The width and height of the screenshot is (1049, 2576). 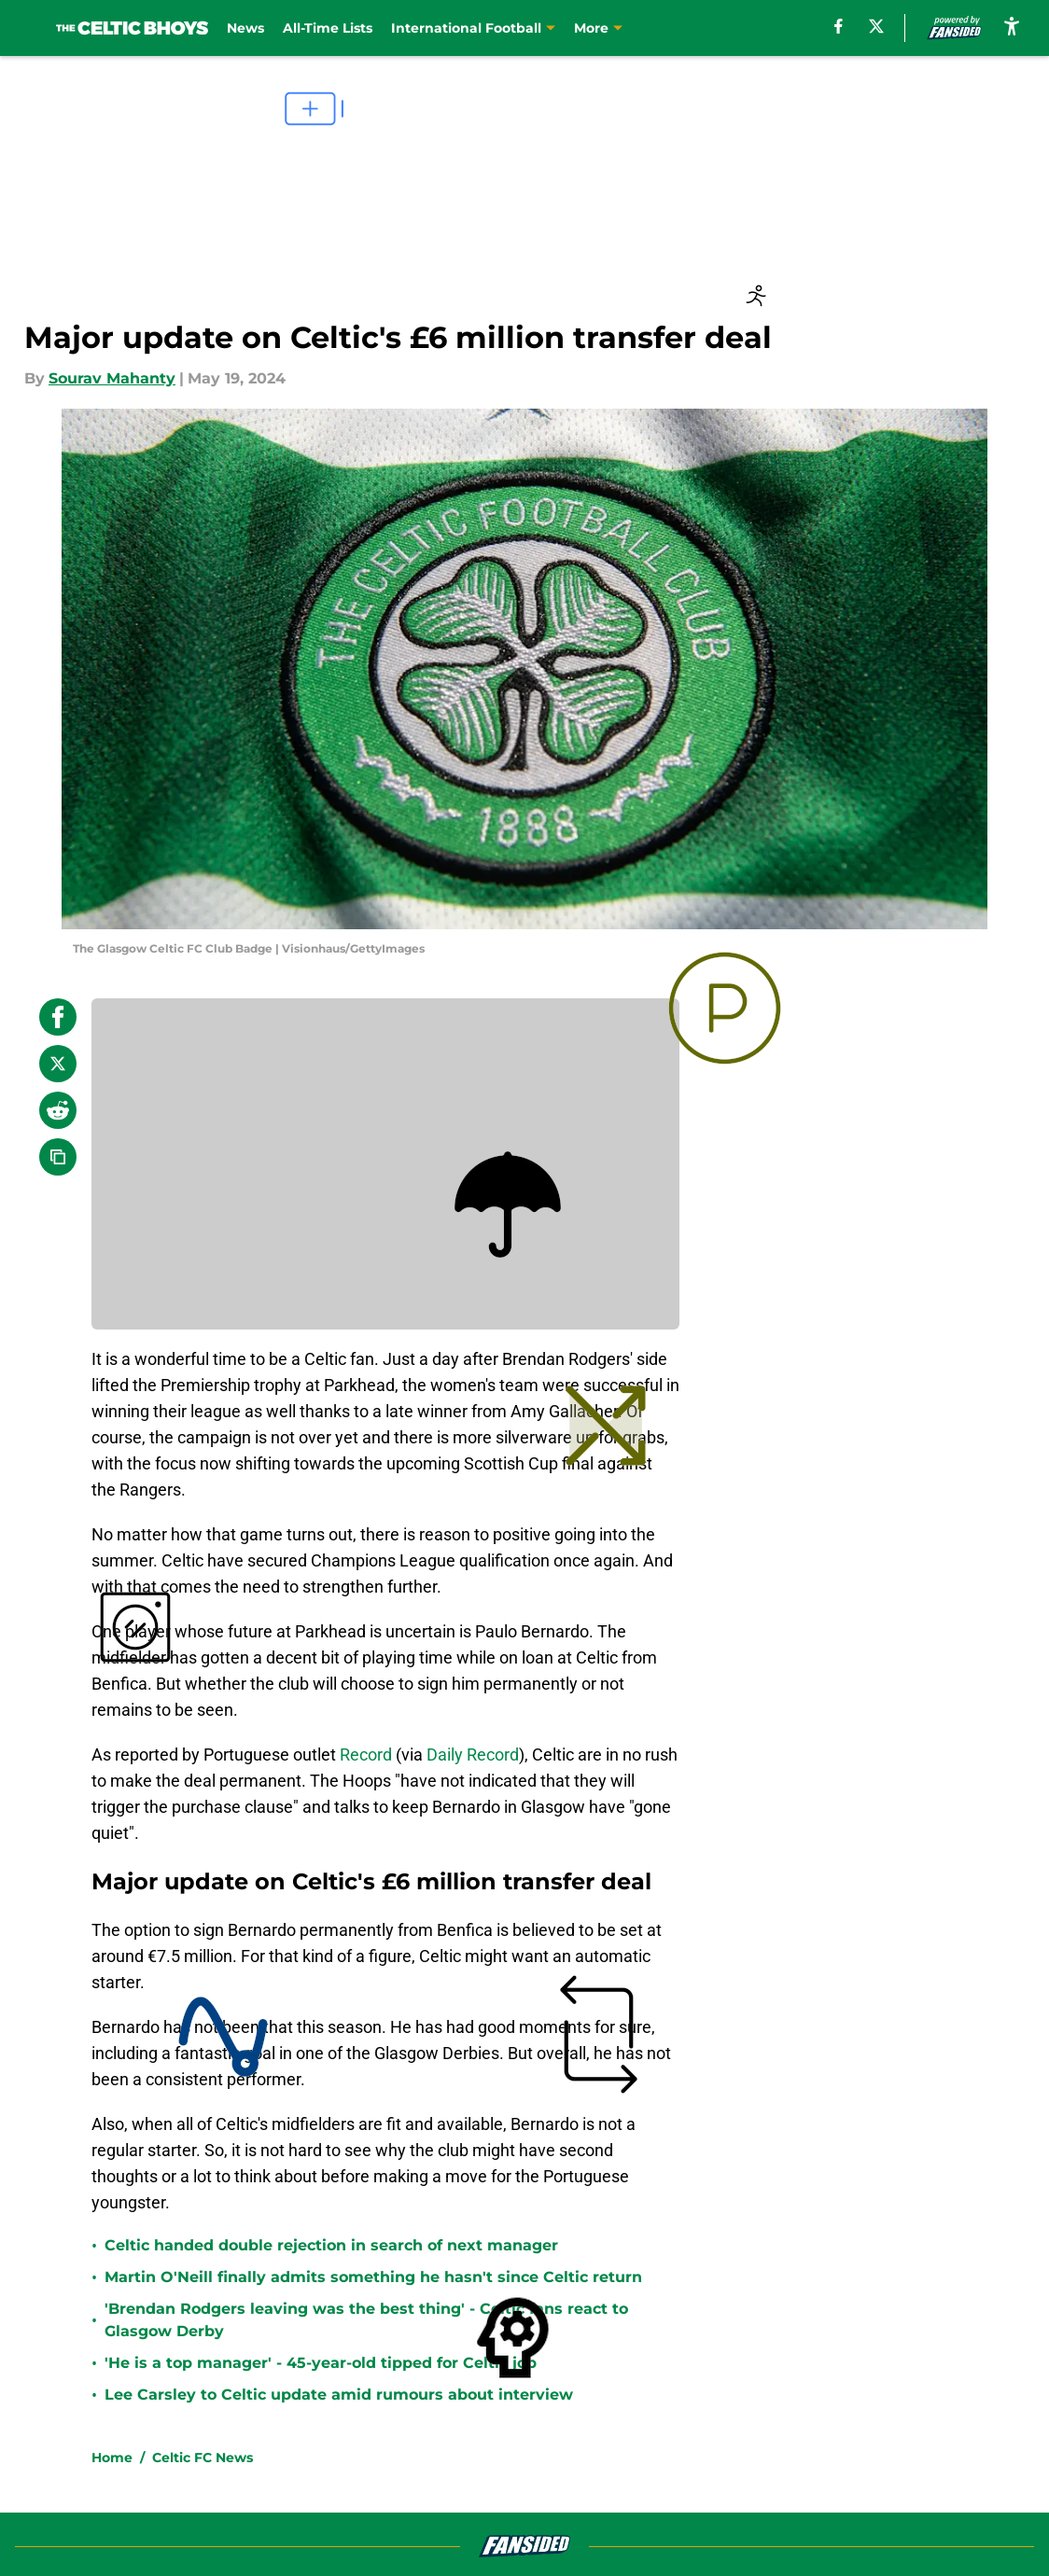 What do you see at coordinates (313, 108) in the screenshot?
I see `add or extend battery life` at bounding box center [313, 108].